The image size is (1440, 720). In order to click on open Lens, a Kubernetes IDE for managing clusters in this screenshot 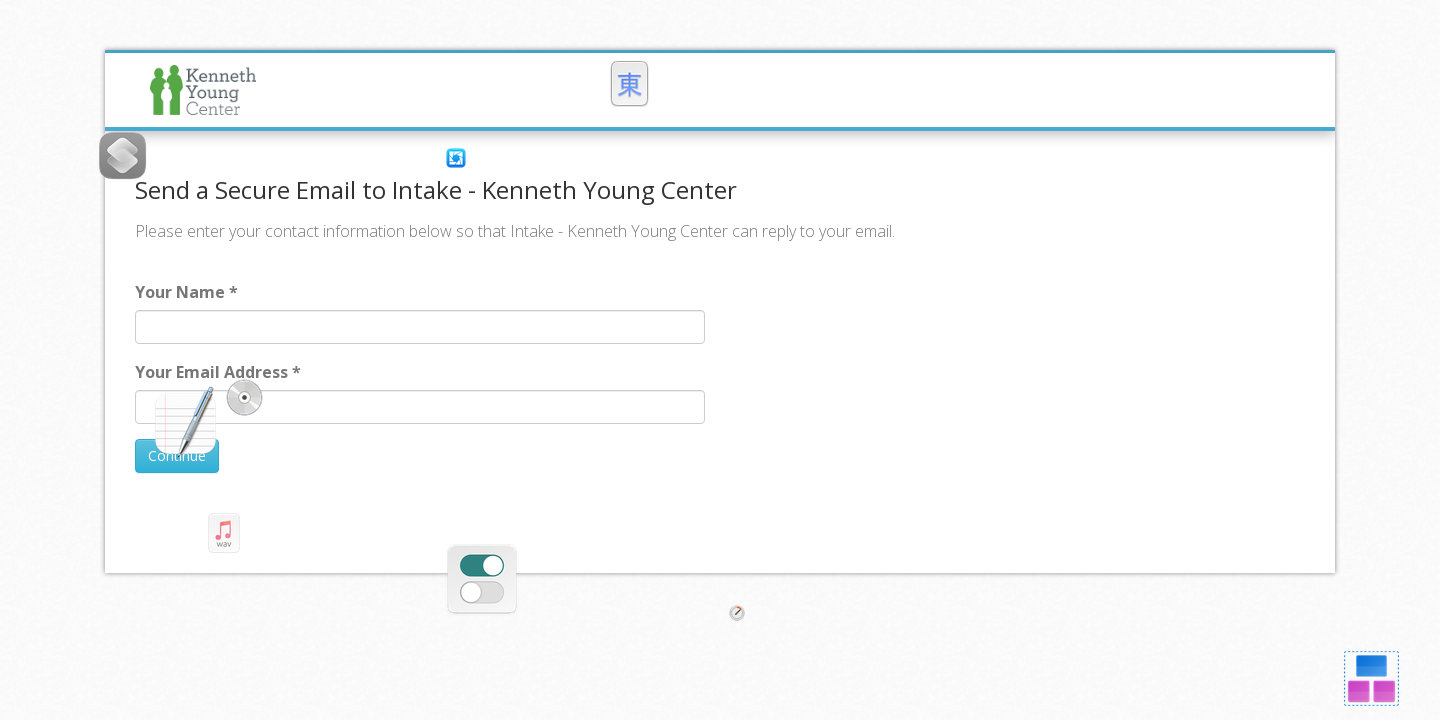, I will do `click(456, 158)`.